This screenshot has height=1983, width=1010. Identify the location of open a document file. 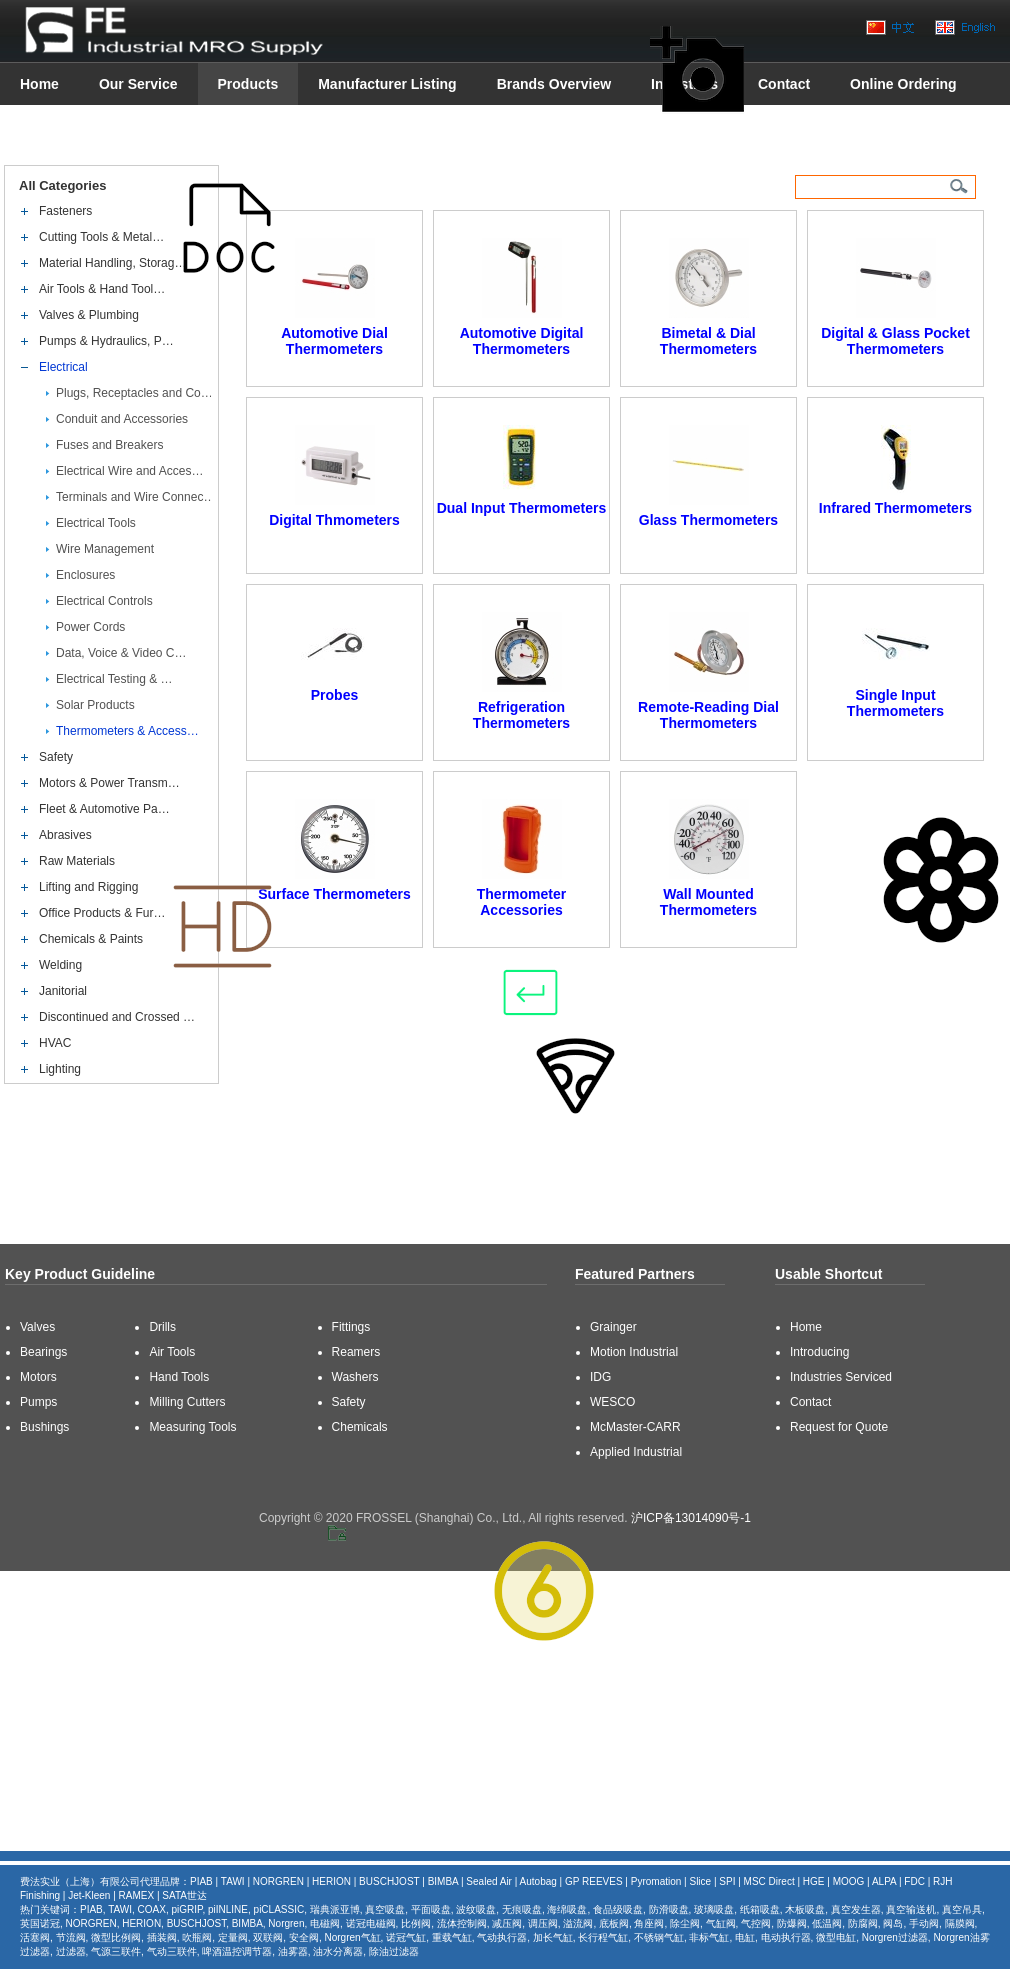
(230, 232).